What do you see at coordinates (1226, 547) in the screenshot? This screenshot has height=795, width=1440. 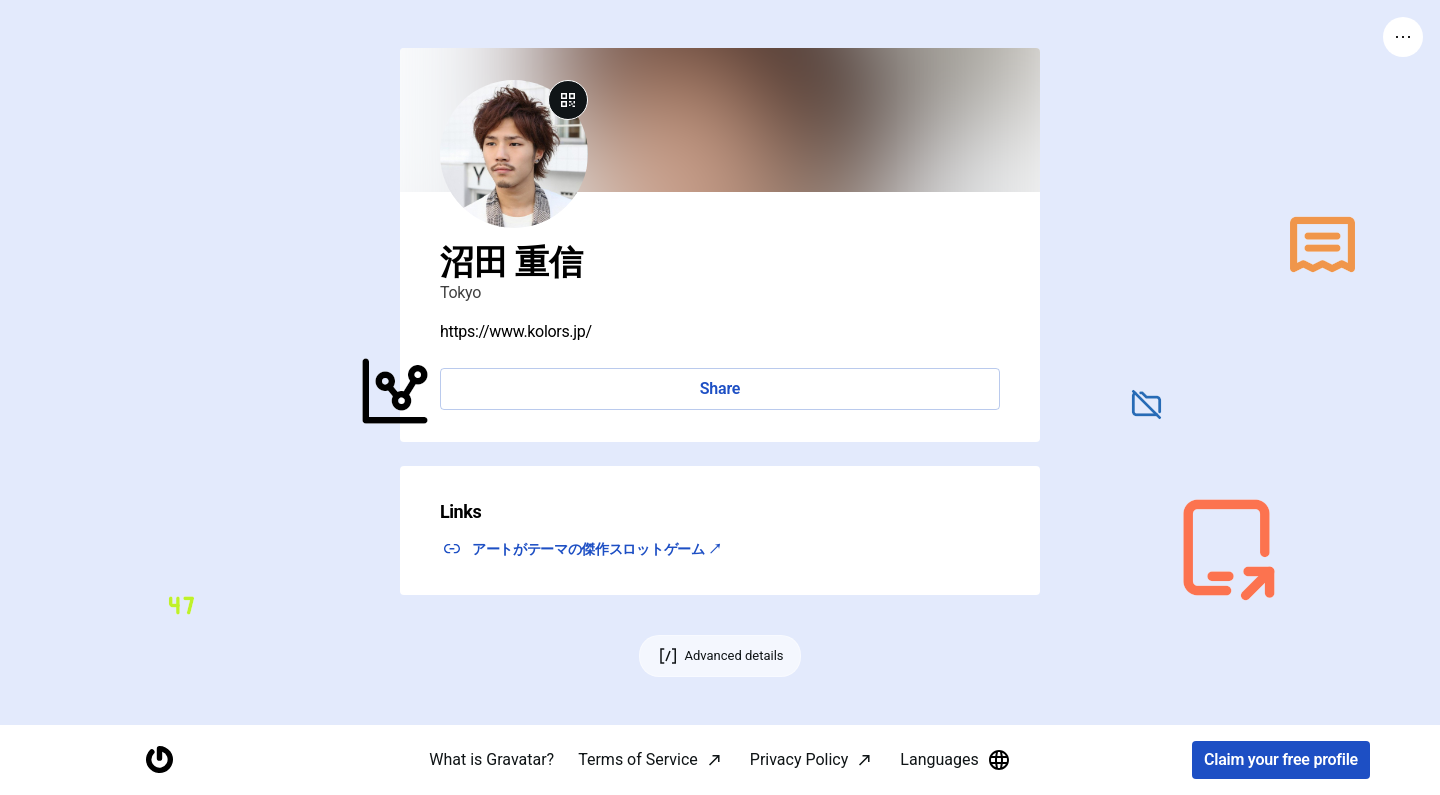 I see `share content from iPad` at bounding box center [1226, 547].